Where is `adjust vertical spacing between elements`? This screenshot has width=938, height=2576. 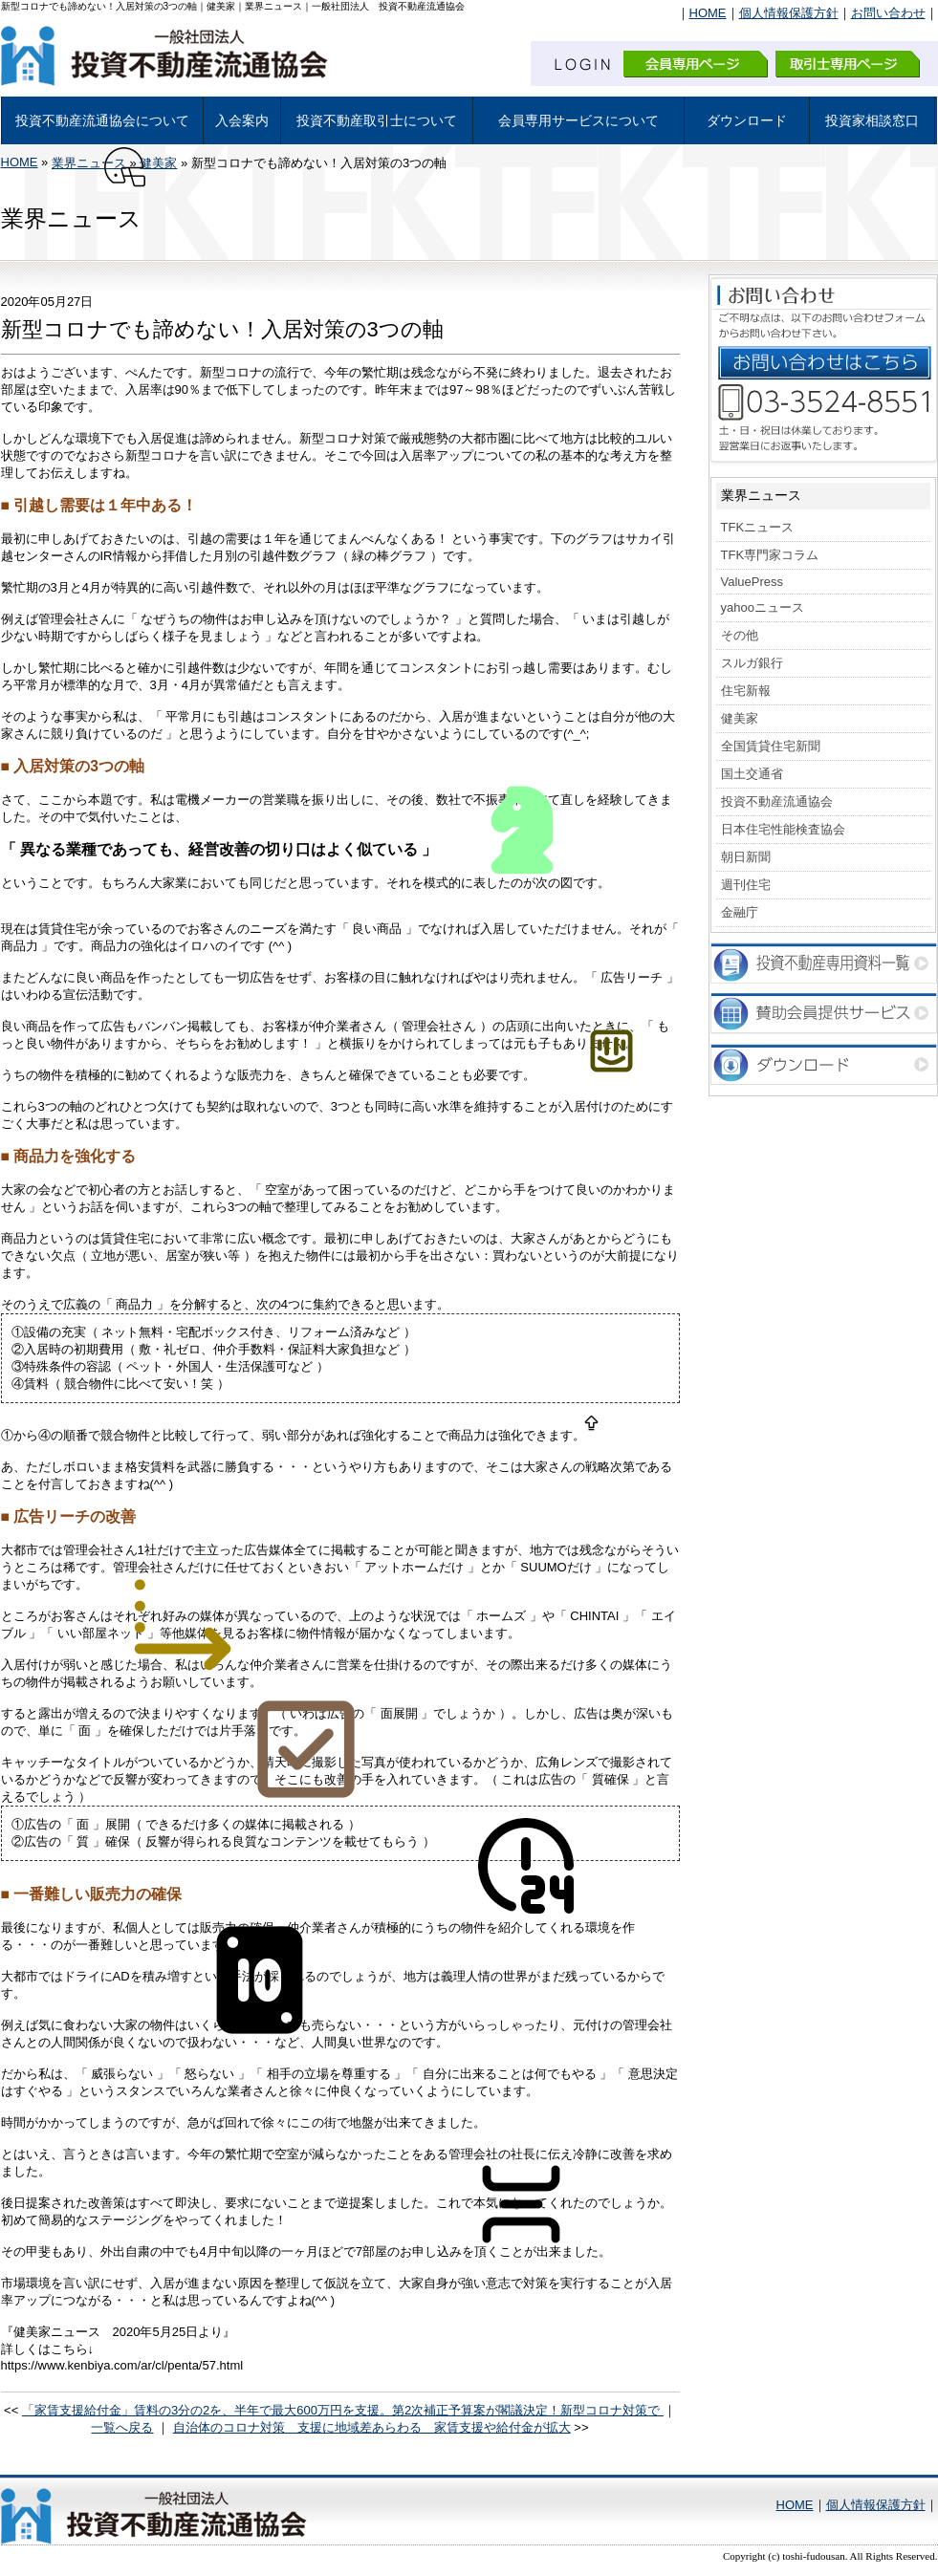
adjust vertical spacing between elements is located at coordinates (521, 2204).